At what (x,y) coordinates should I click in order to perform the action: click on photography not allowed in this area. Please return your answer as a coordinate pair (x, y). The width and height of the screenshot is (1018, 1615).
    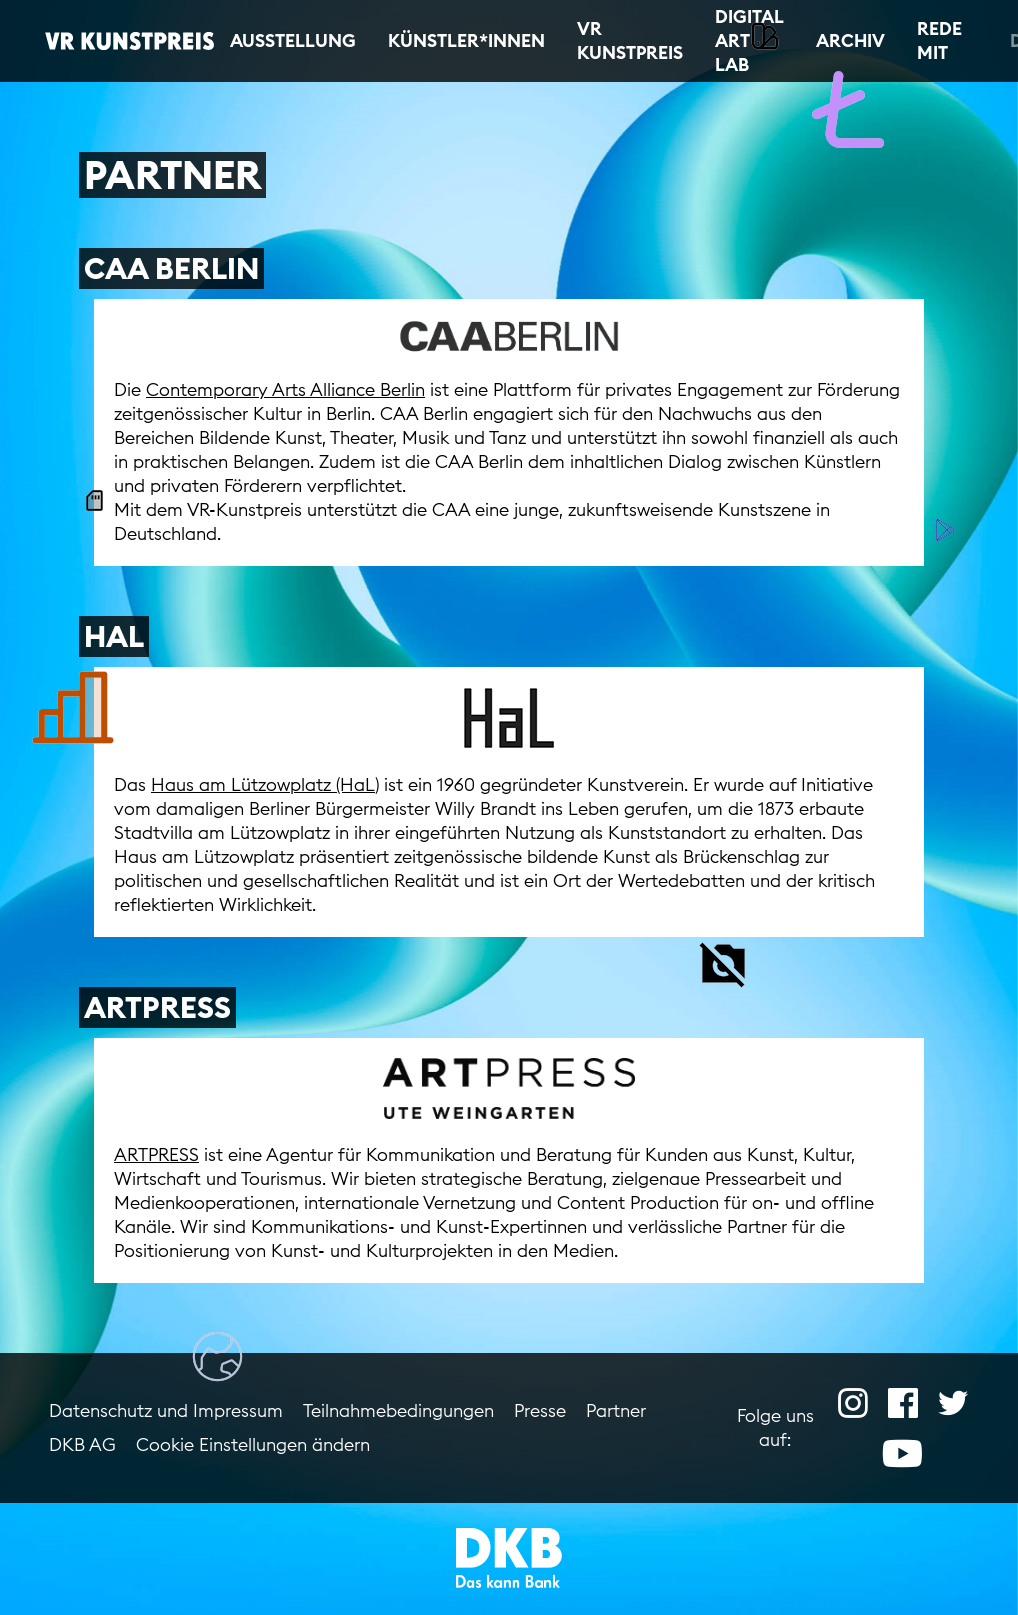
    Looking at the image, I should click on (723, 963).